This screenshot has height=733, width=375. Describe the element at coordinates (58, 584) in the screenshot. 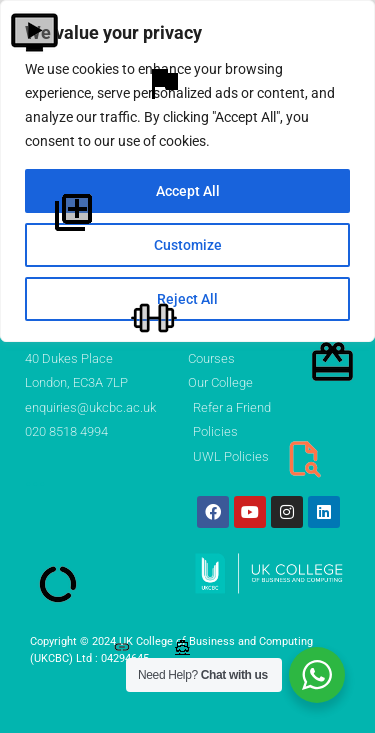

I see `view data usage statistics` at that location.